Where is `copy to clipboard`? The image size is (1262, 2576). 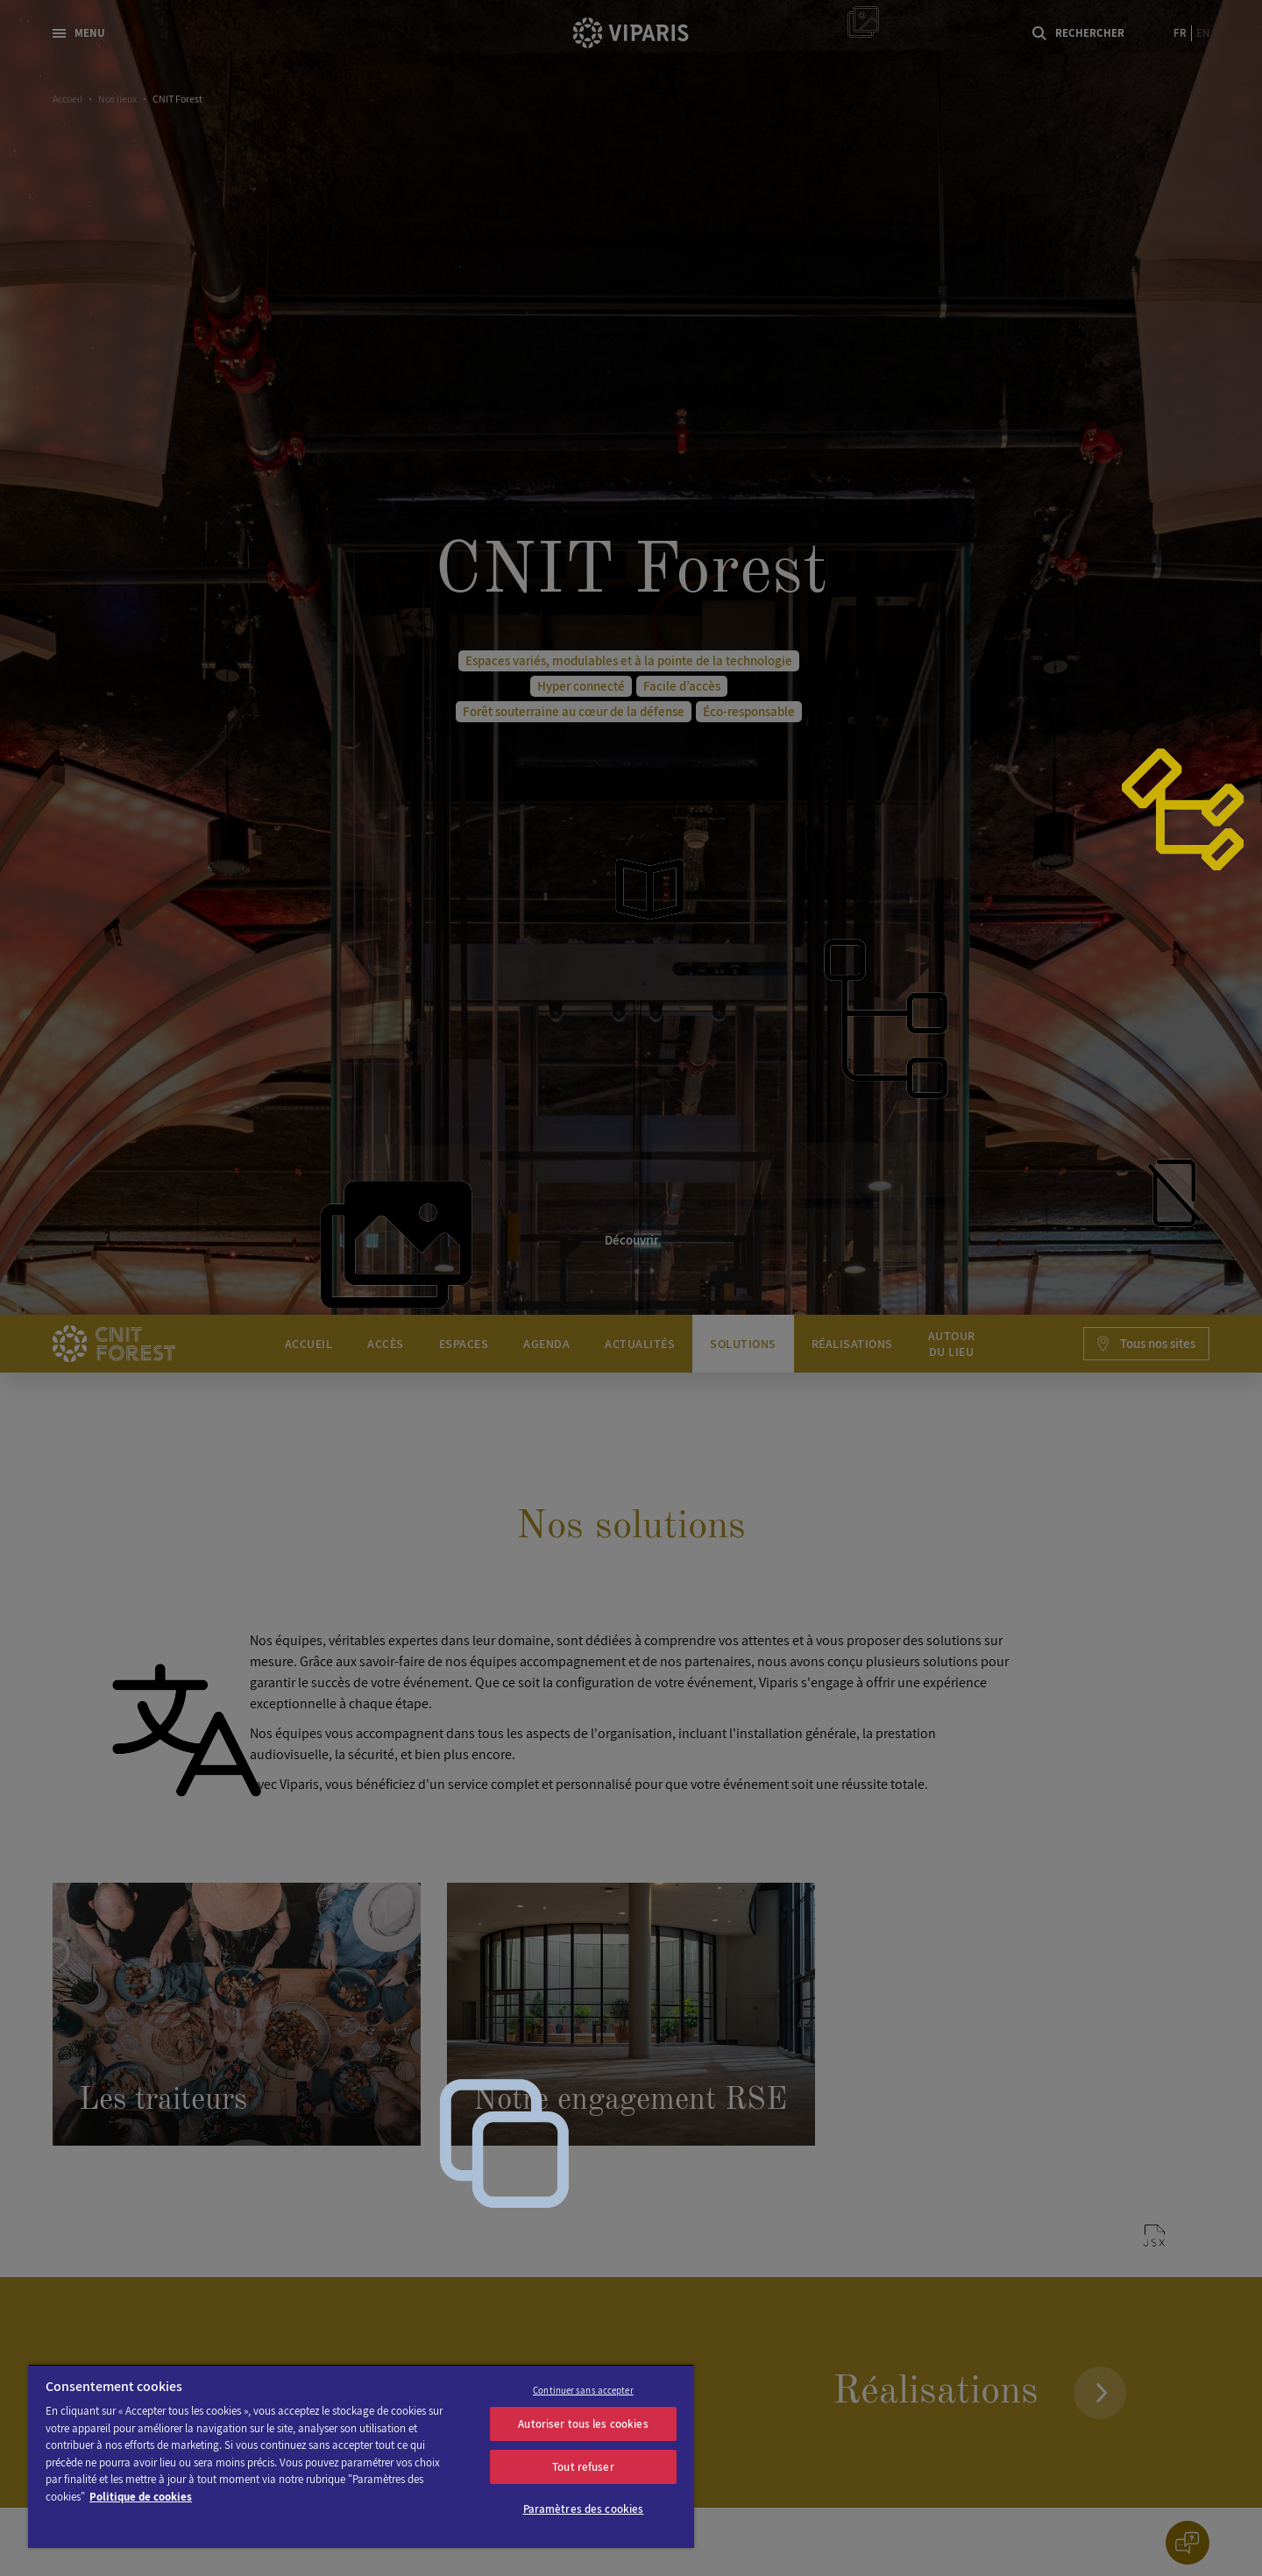
copy to clipboard is located at coordinates (504, 2143).